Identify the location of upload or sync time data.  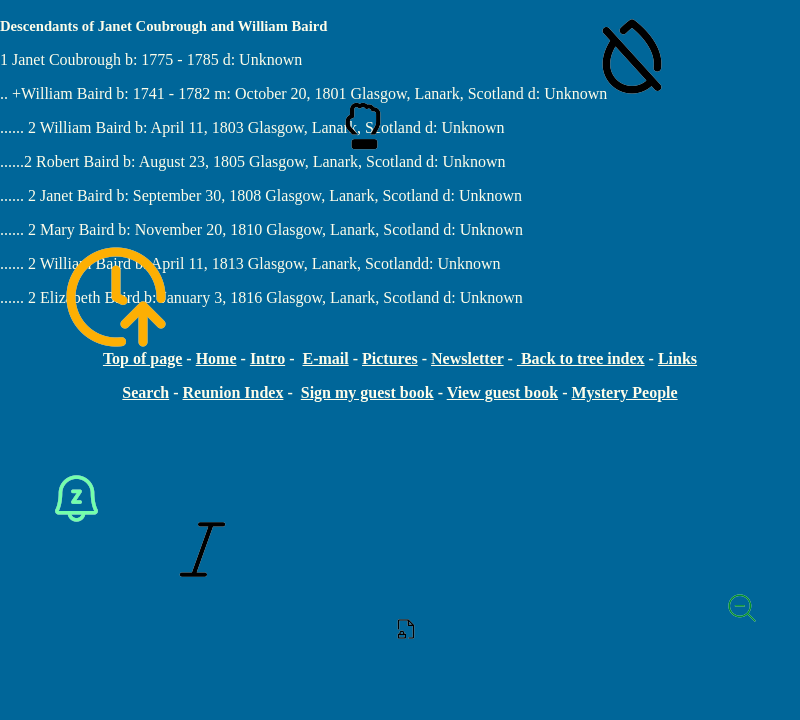
(116, 297).